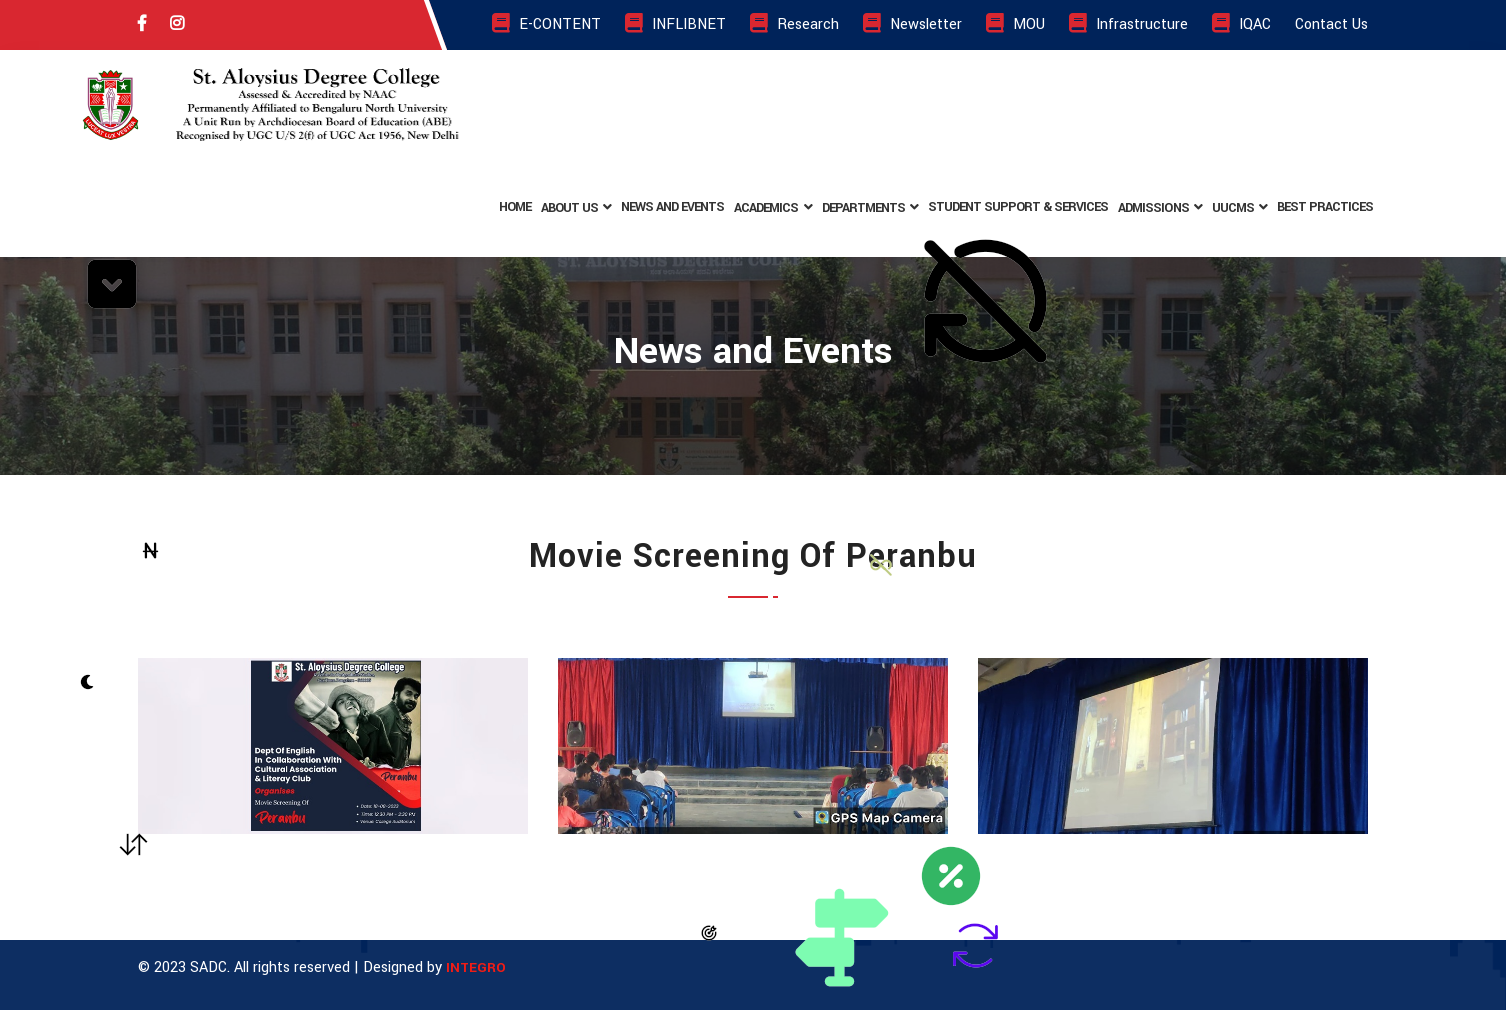 Image resolution: width=1506 pixels, height=1010 pixels. What do you see at coordinates (975, 945) in the screenshot?
I see `refresh or reload content` at bounding box center [975, 945].